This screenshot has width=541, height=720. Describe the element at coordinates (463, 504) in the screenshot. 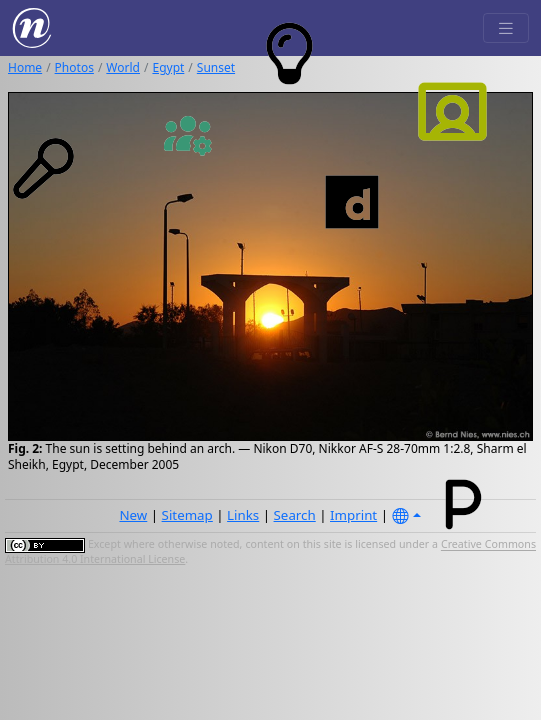

I see `indicates parking availability or location` at that location.